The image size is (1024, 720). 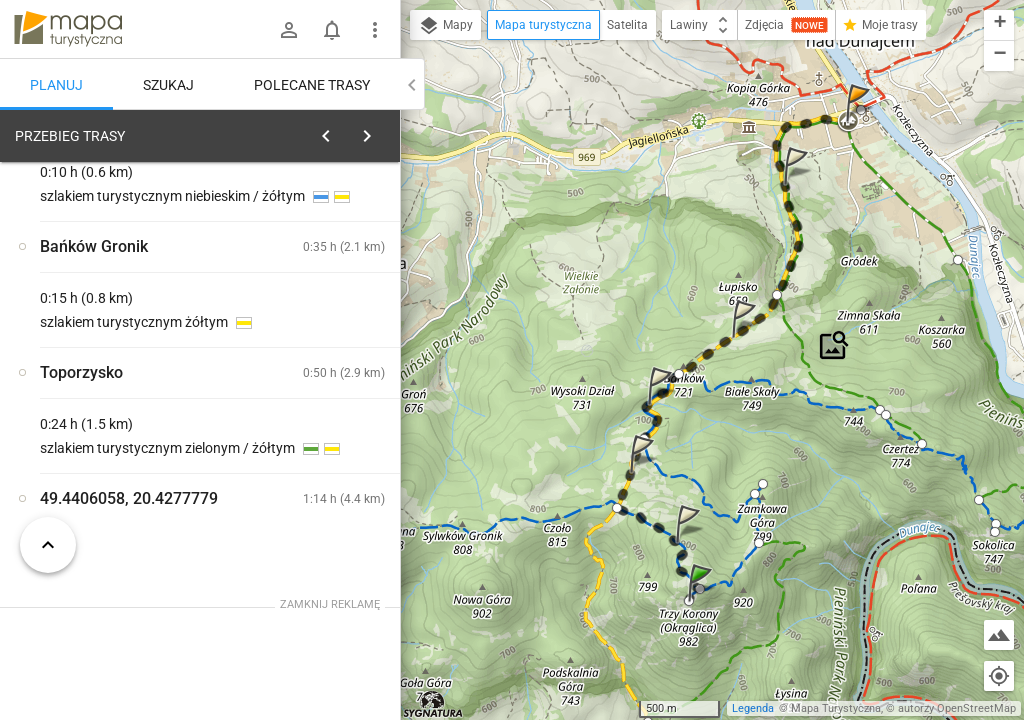 I want to click on view food or meal options, so click(x=587, y=351).